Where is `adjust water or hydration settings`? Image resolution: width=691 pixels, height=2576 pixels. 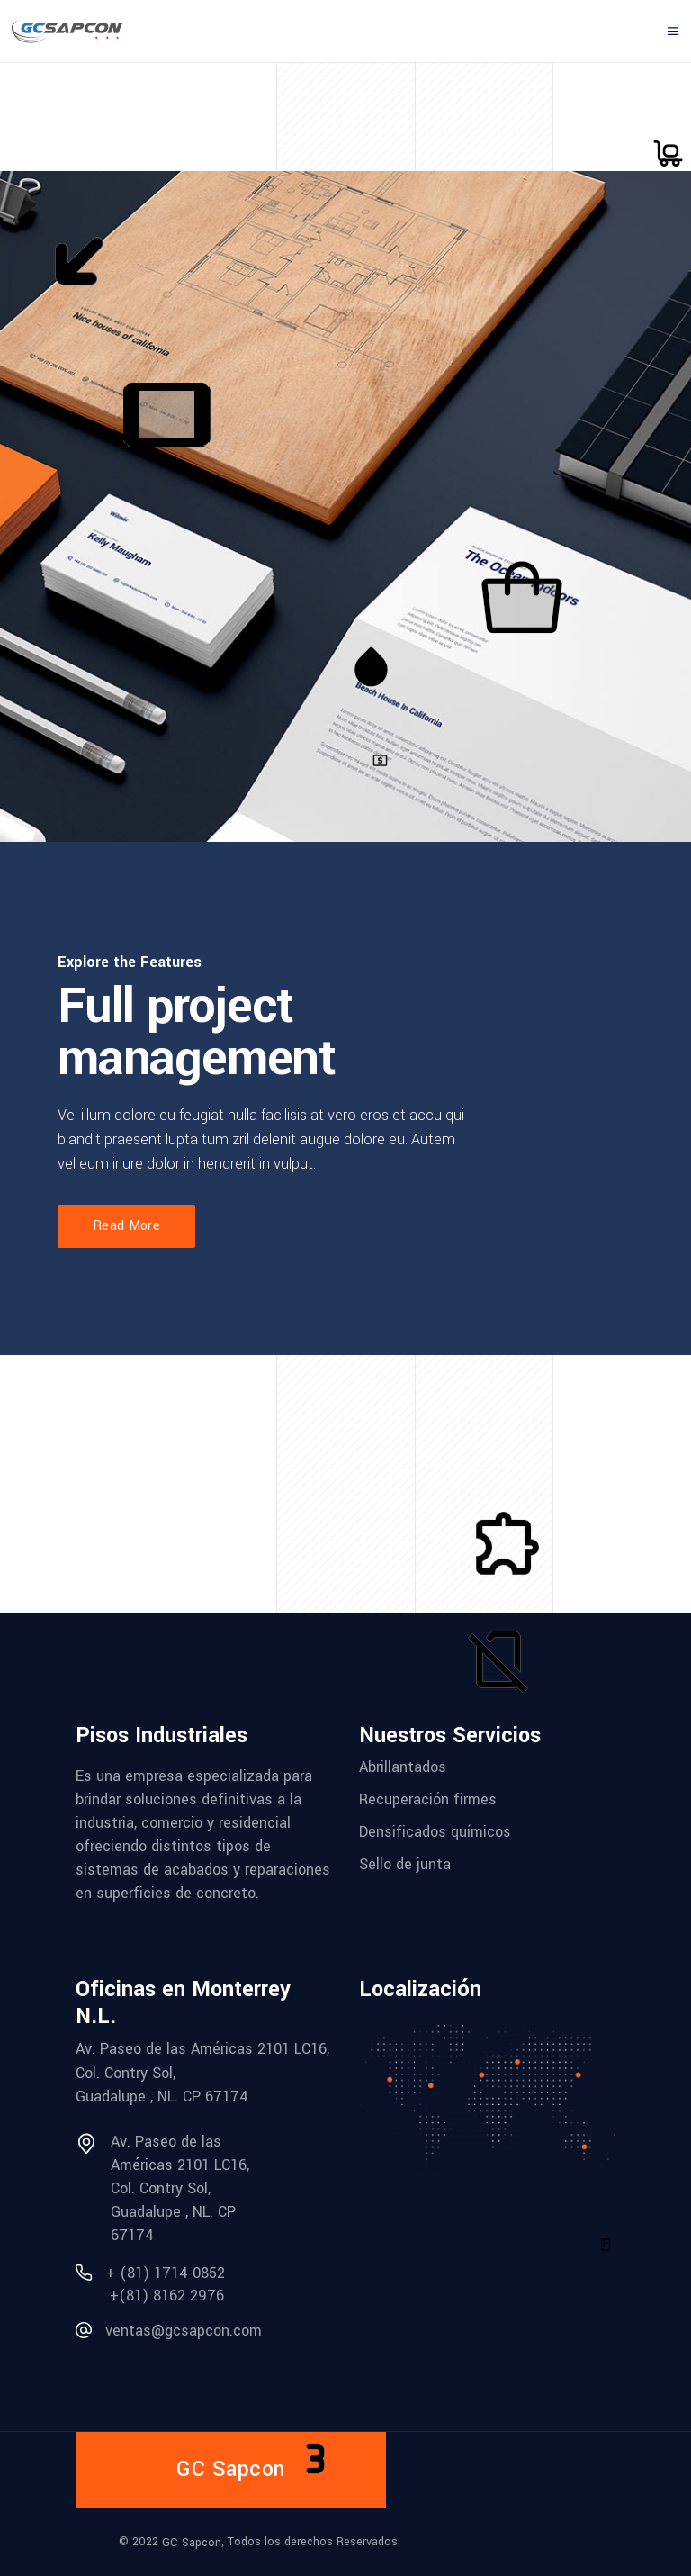 adjust water or hydration settings is located at coordinates (371, 666).